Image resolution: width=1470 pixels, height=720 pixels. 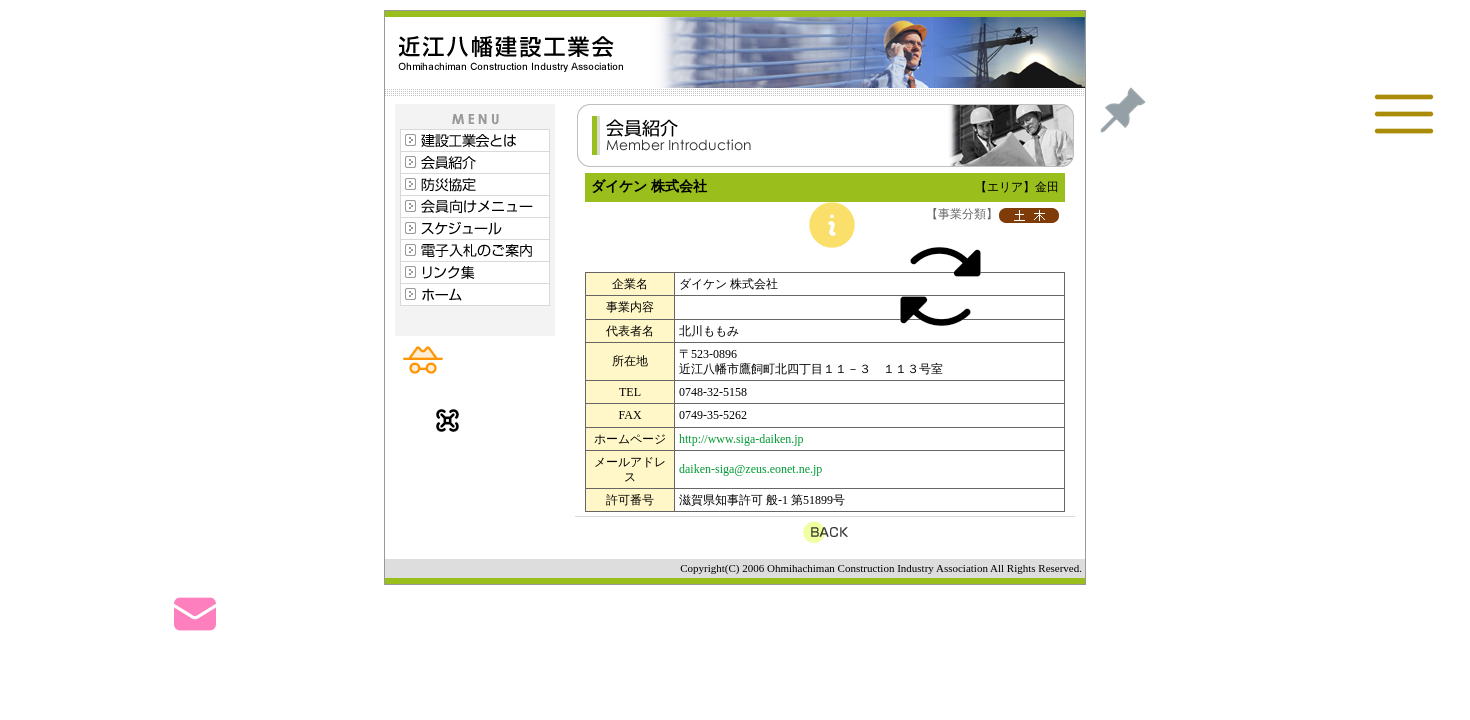 What do you see at coordinates (195, 614) in the screenshot?
I see `open your inbox` at bounding box center [195, 614].